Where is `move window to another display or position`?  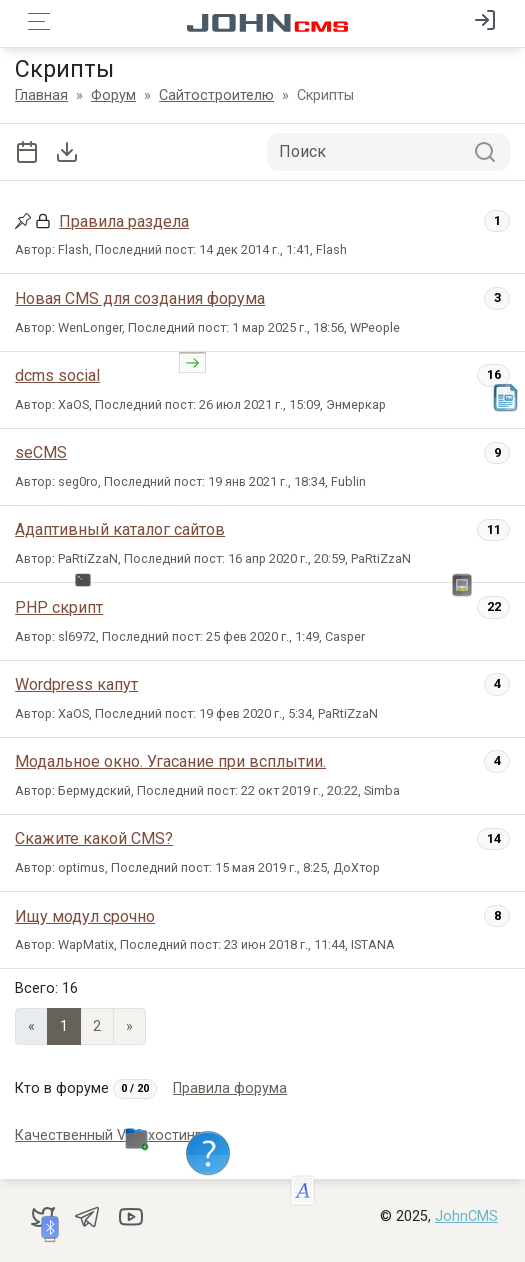 move window to another display or position is located at coordinates (192, 362).